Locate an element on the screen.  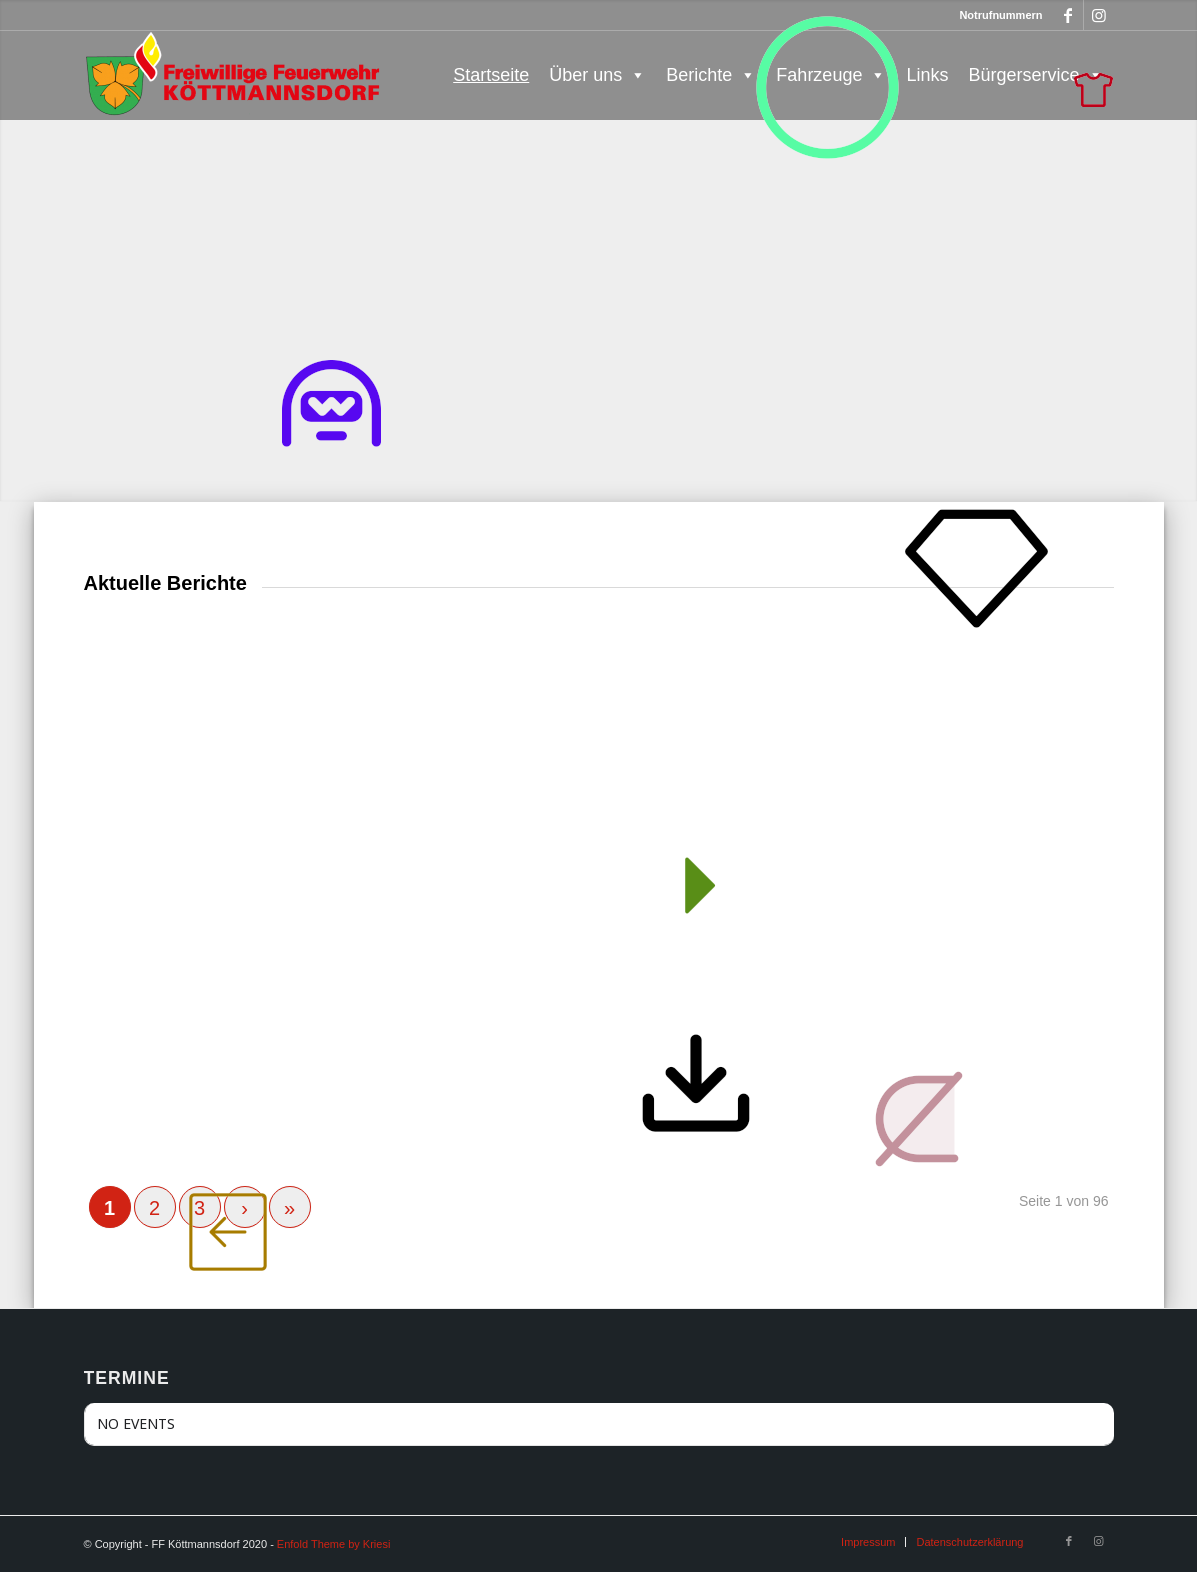
play media or start playback is located at coordinates (700, 885).